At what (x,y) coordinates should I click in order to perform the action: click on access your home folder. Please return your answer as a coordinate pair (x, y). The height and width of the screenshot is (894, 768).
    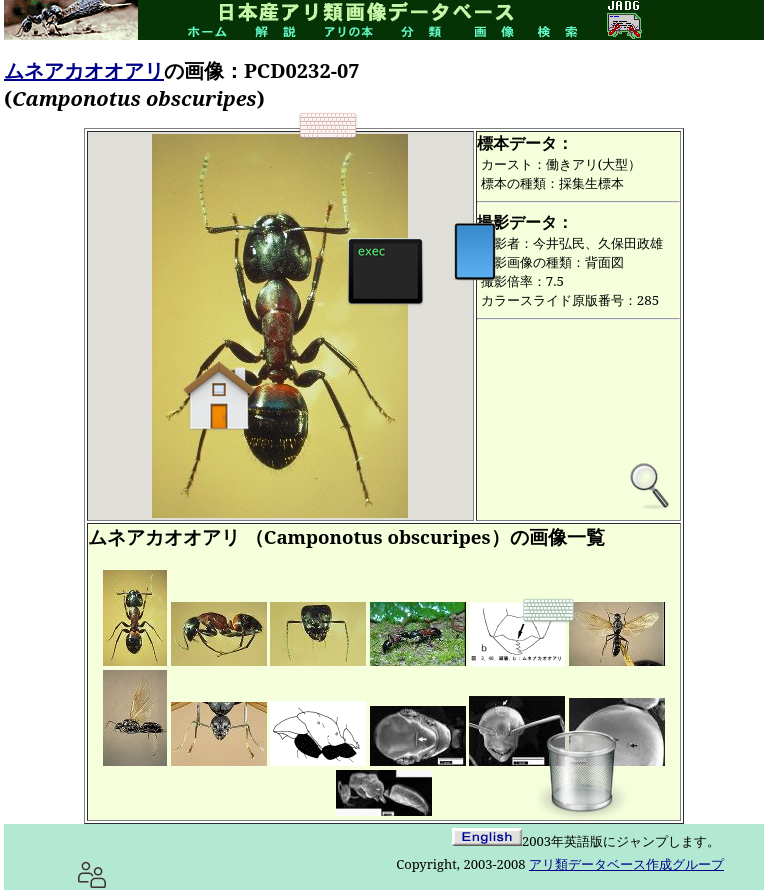
    Looking at the image, I should click on (219, 393).